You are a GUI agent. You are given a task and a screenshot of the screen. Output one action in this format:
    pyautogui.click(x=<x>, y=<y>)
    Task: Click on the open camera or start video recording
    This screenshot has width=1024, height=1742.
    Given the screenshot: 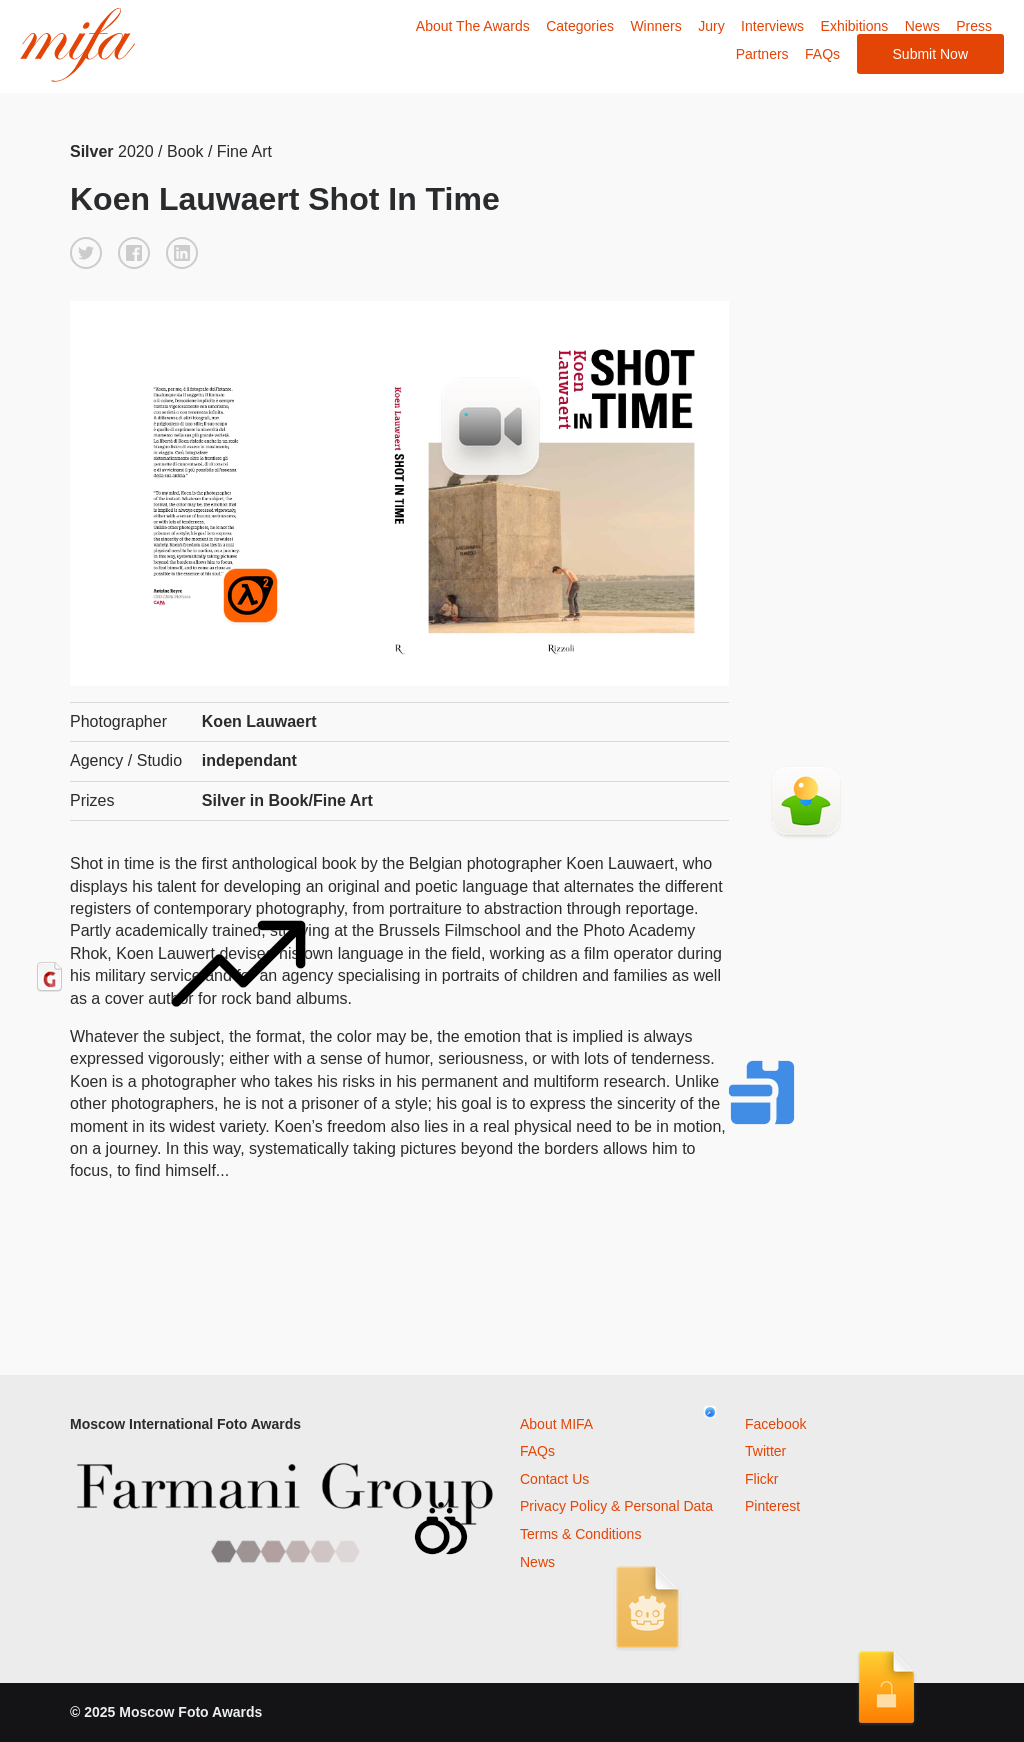 What is the action you would take?
    pyautogui.click(x=490, y=426)
    